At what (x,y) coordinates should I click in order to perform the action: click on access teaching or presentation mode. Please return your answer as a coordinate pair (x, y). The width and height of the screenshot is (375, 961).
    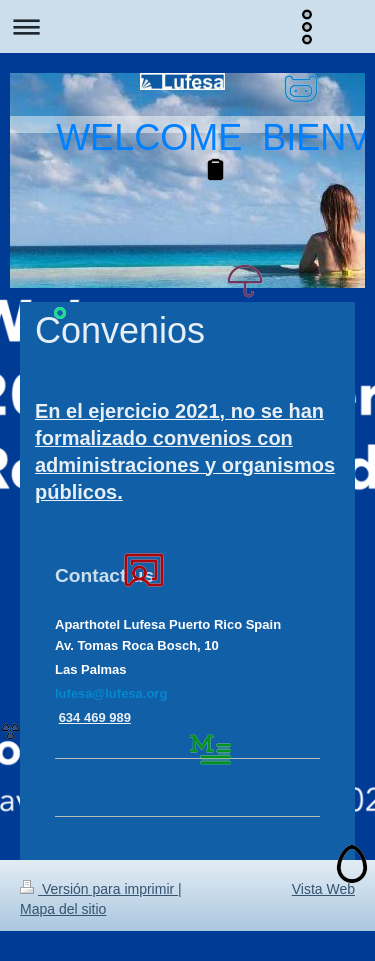
    Looking at the image, I should click on (144, 570).